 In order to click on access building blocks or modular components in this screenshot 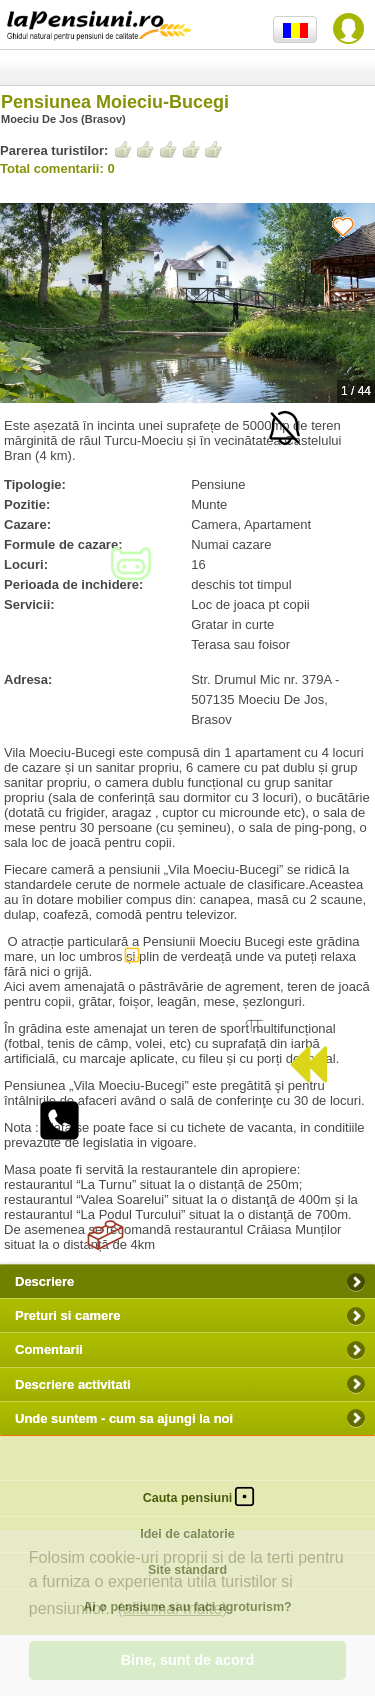, I will do `click(105, 1234)`.